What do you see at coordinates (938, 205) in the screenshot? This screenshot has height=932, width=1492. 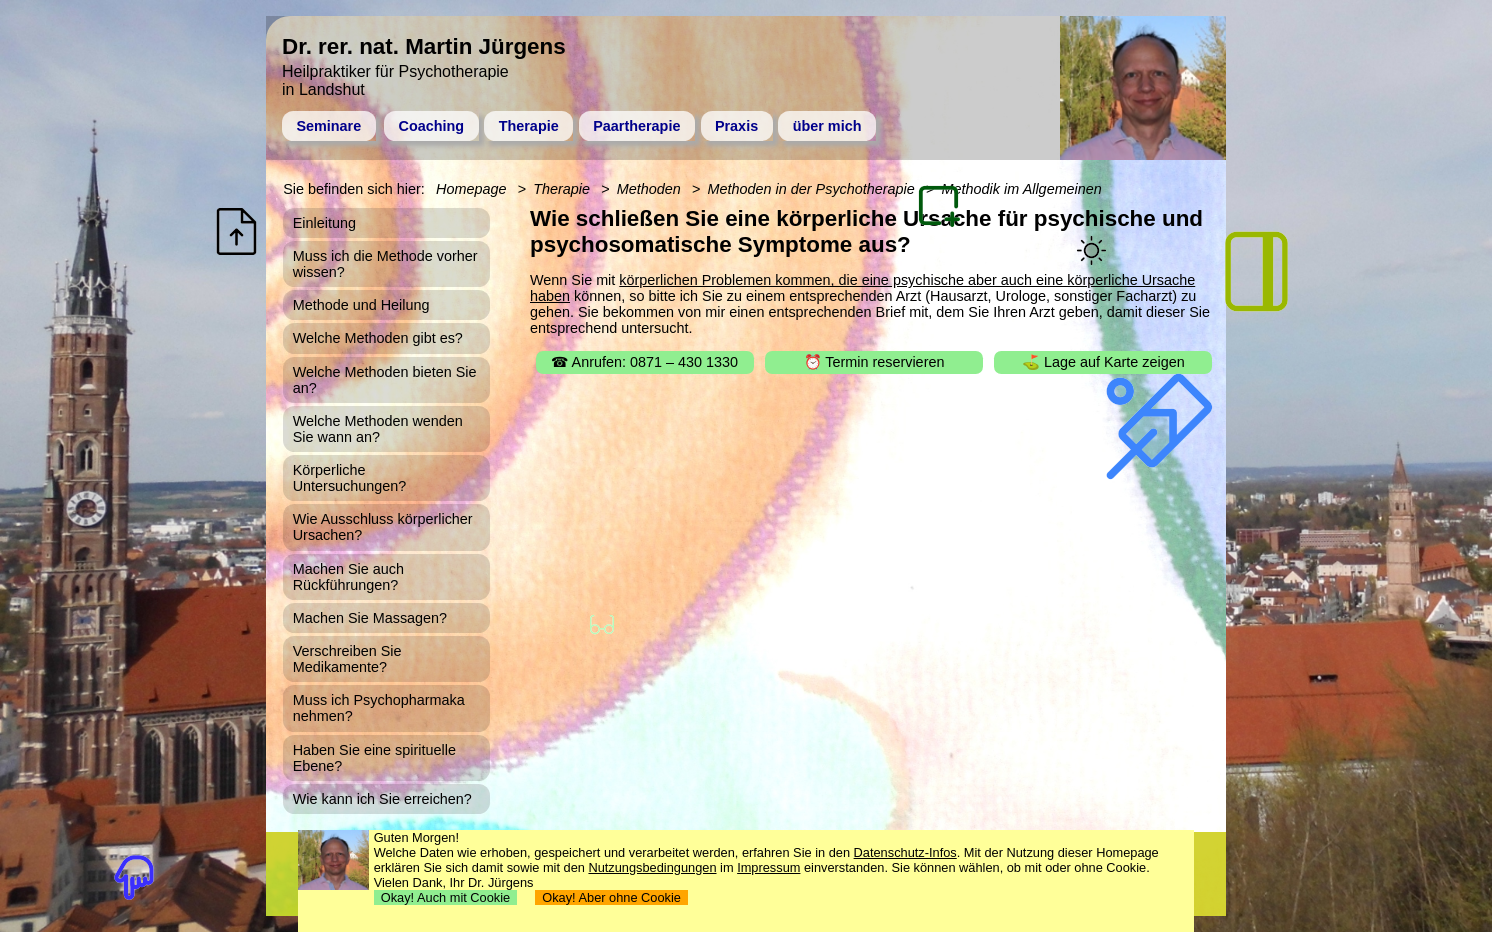 I see `add a new item or element` at bounding box center [938, 205].